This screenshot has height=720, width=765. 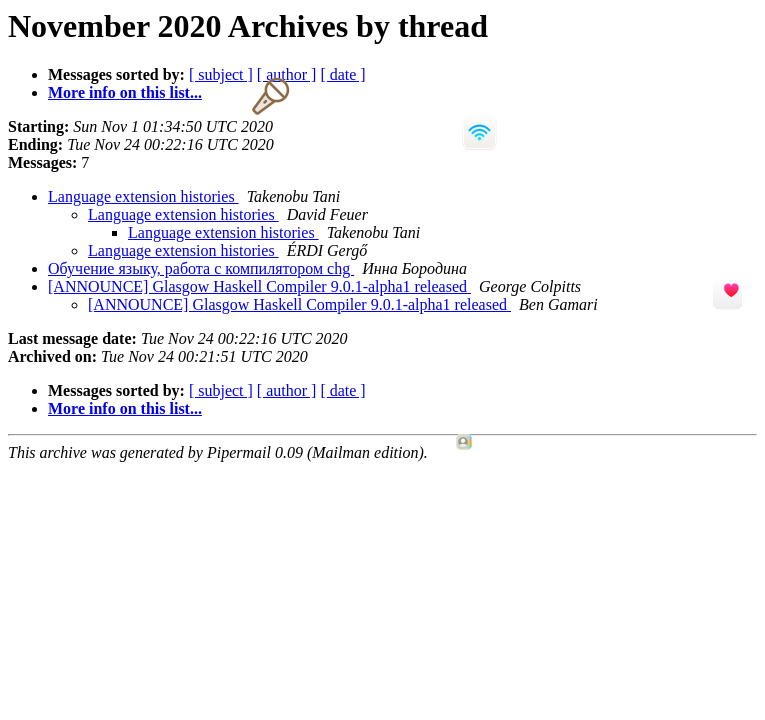 What do you see at coordinates (464, 442) in the screenshot?
I see `open contacts app` at bounding box center [464, 442].